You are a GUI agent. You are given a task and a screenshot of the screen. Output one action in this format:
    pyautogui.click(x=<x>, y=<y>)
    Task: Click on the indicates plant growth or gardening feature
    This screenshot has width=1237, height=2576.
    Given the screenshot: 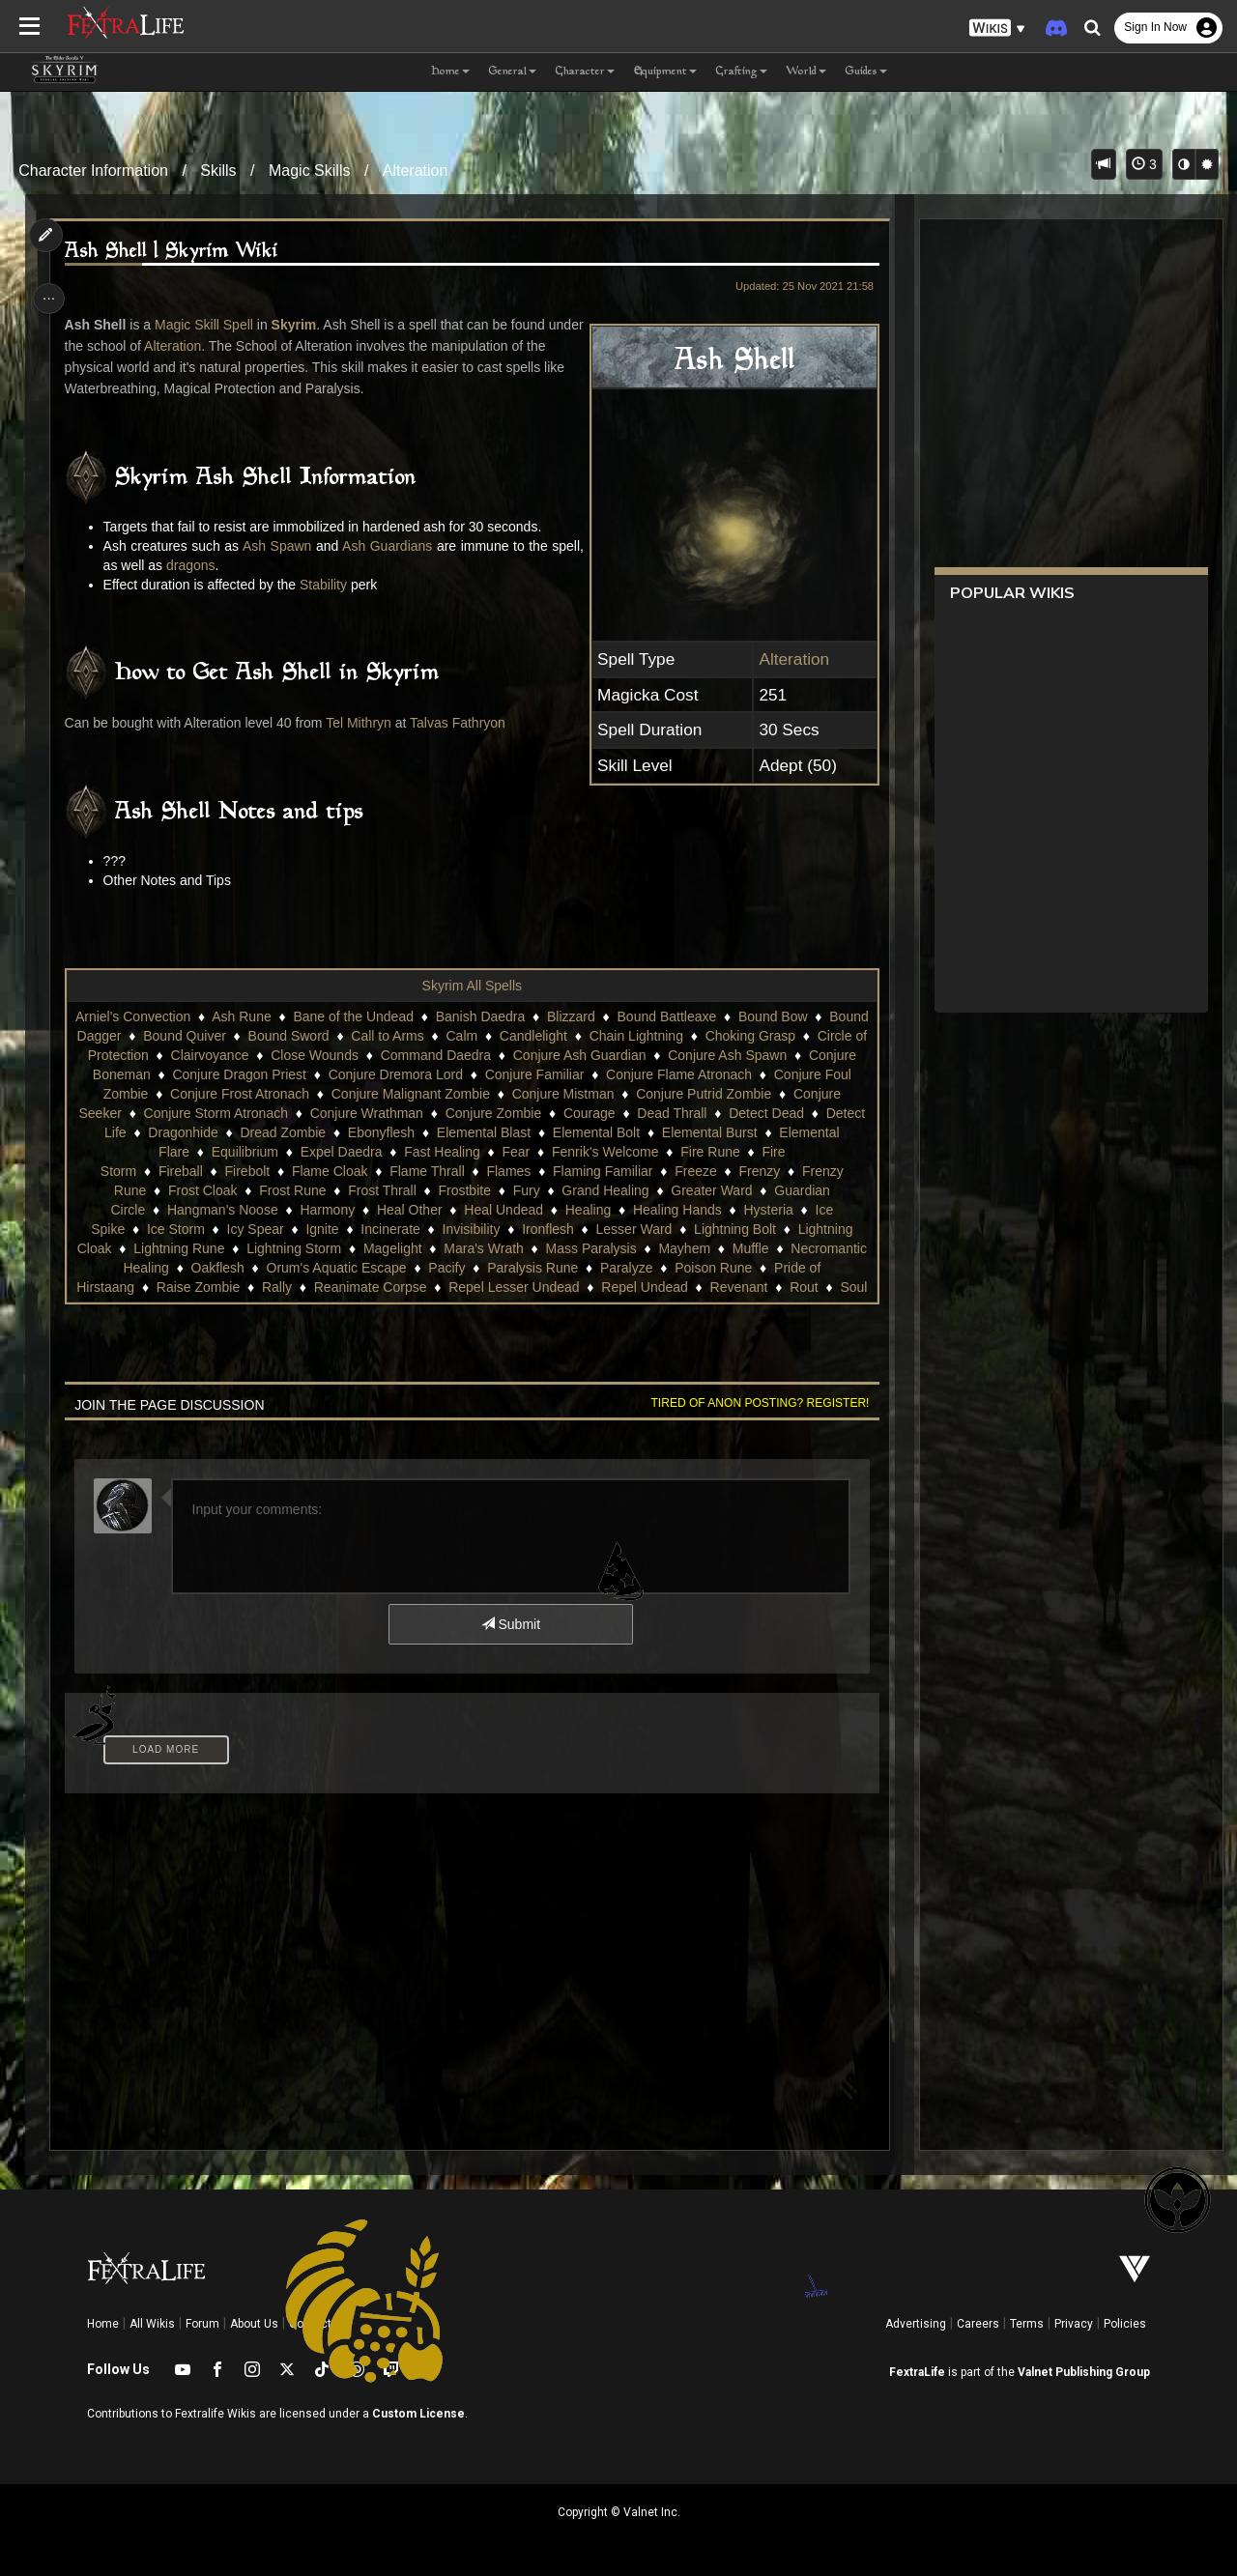 What is the action you would take?
    pyautogui.click(x=1177, y=2199)
    